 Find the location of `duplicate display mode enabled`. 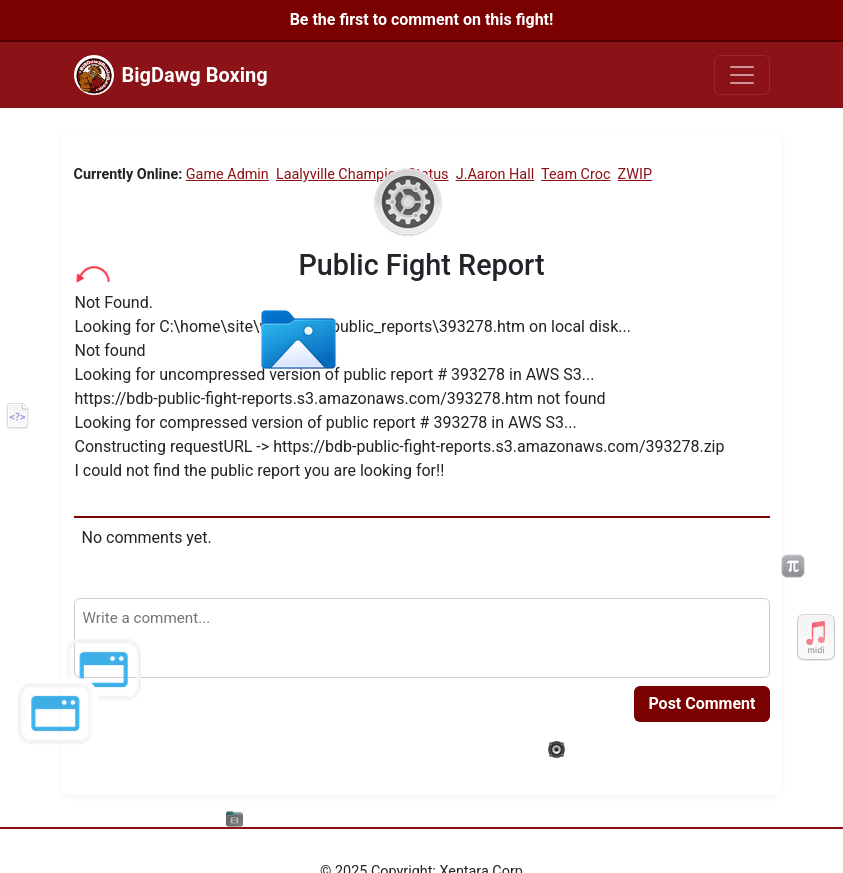

duplicate display mode enabled is located at coordinates (79, 691).